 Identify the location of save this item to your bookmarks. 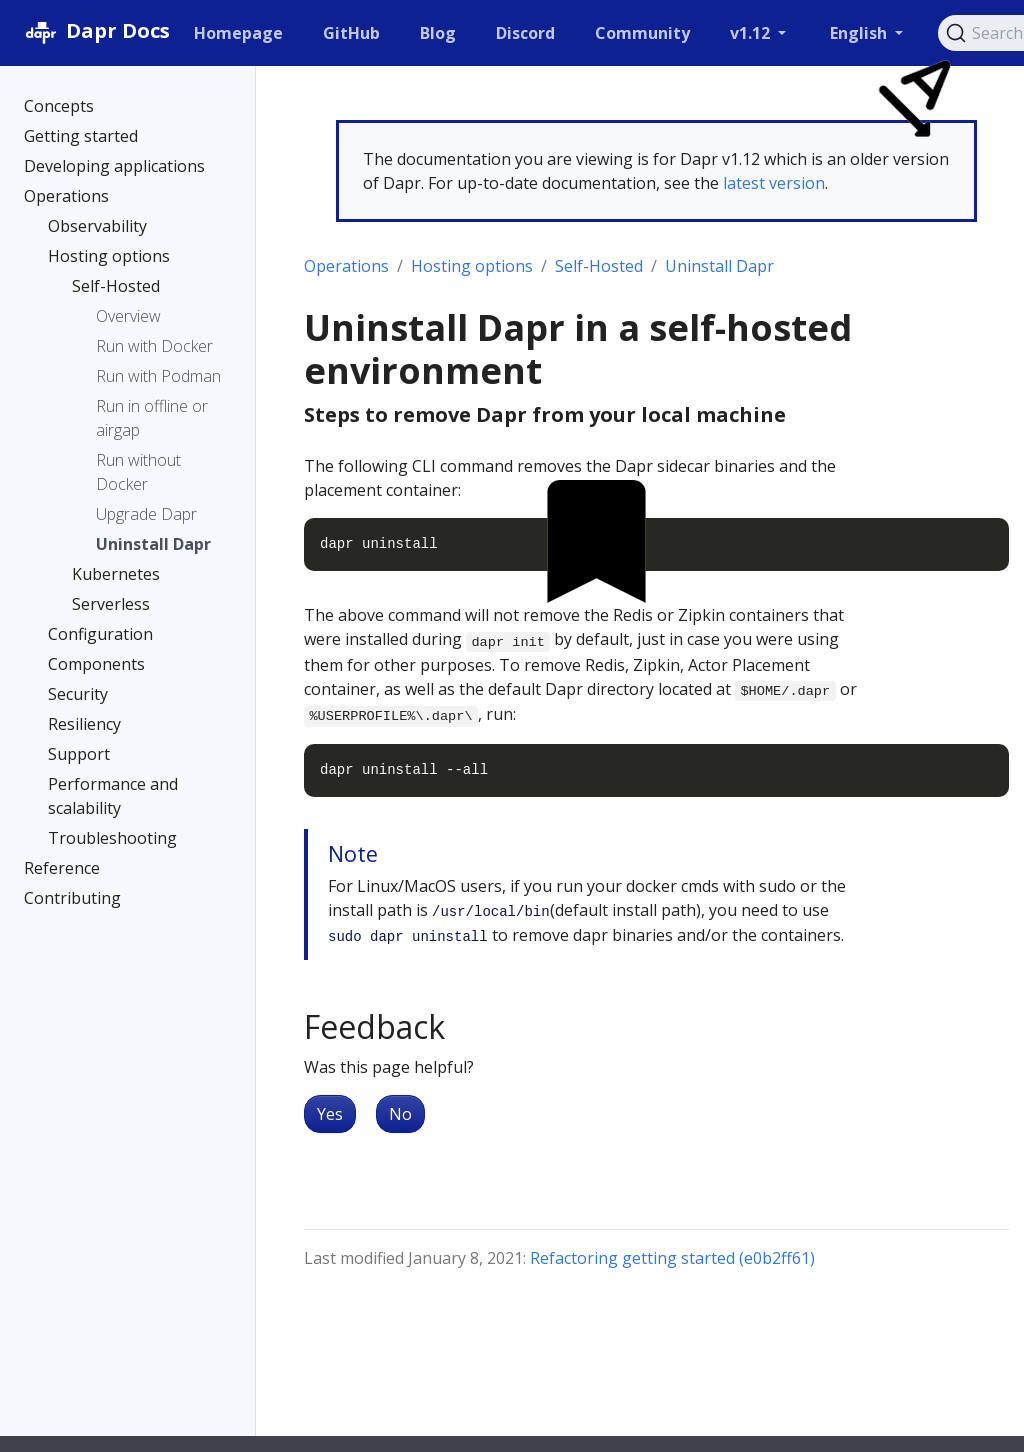
(596, 541).